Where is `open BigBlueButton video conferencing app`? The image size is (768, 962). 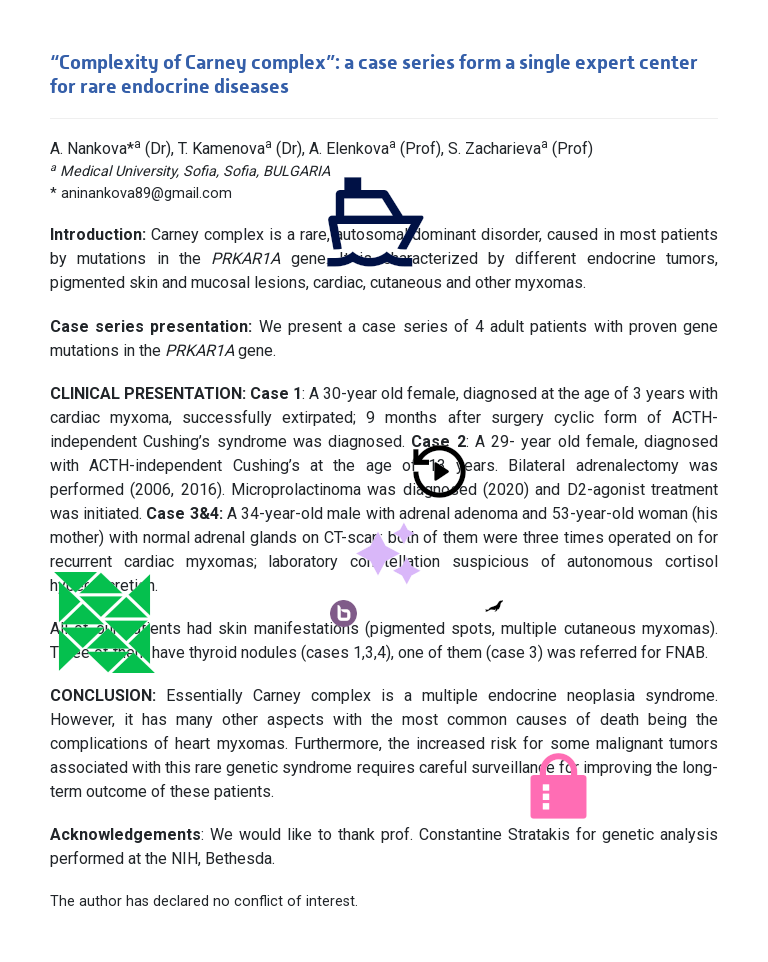
open BigBlueButton video conferencing app is located at coordinates (343, 613).